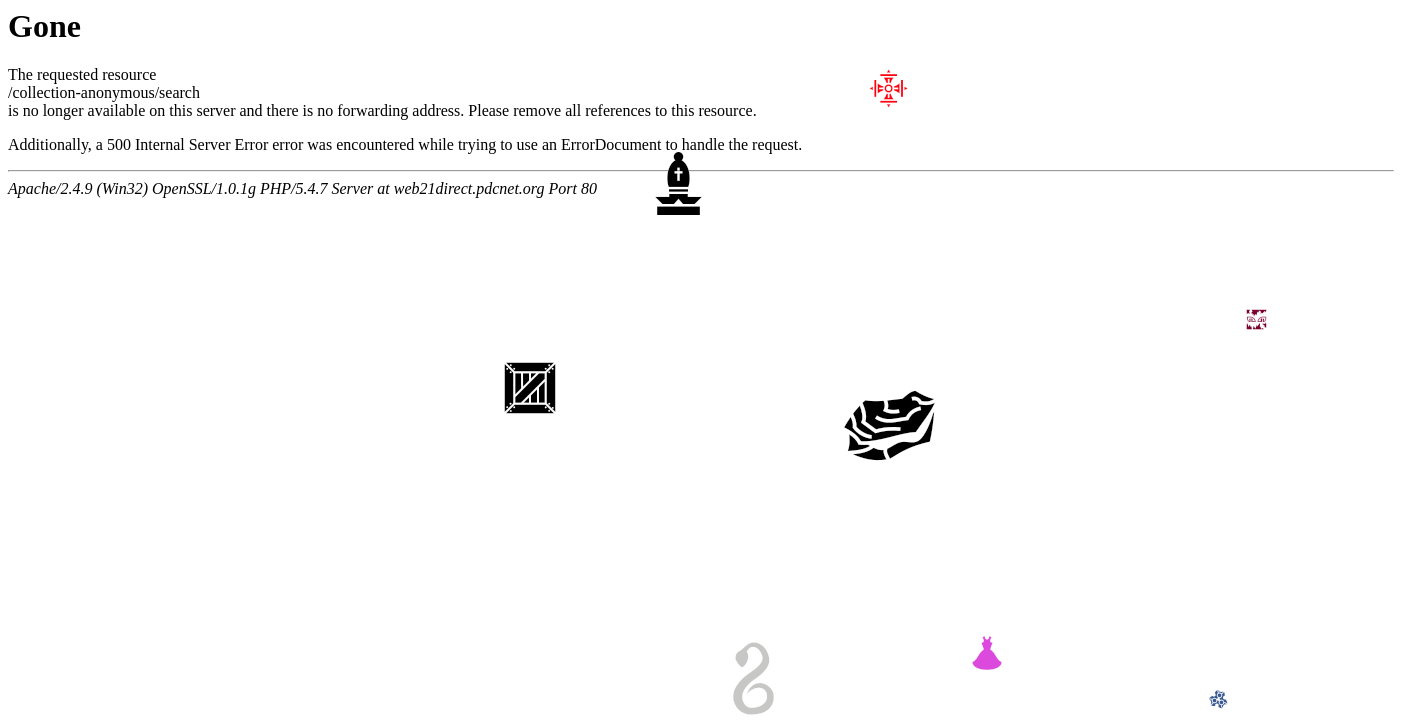 The height and width of the screenshot is (720, 1402). I want to click on religious or gothic-themed game category, so click(888, 88).